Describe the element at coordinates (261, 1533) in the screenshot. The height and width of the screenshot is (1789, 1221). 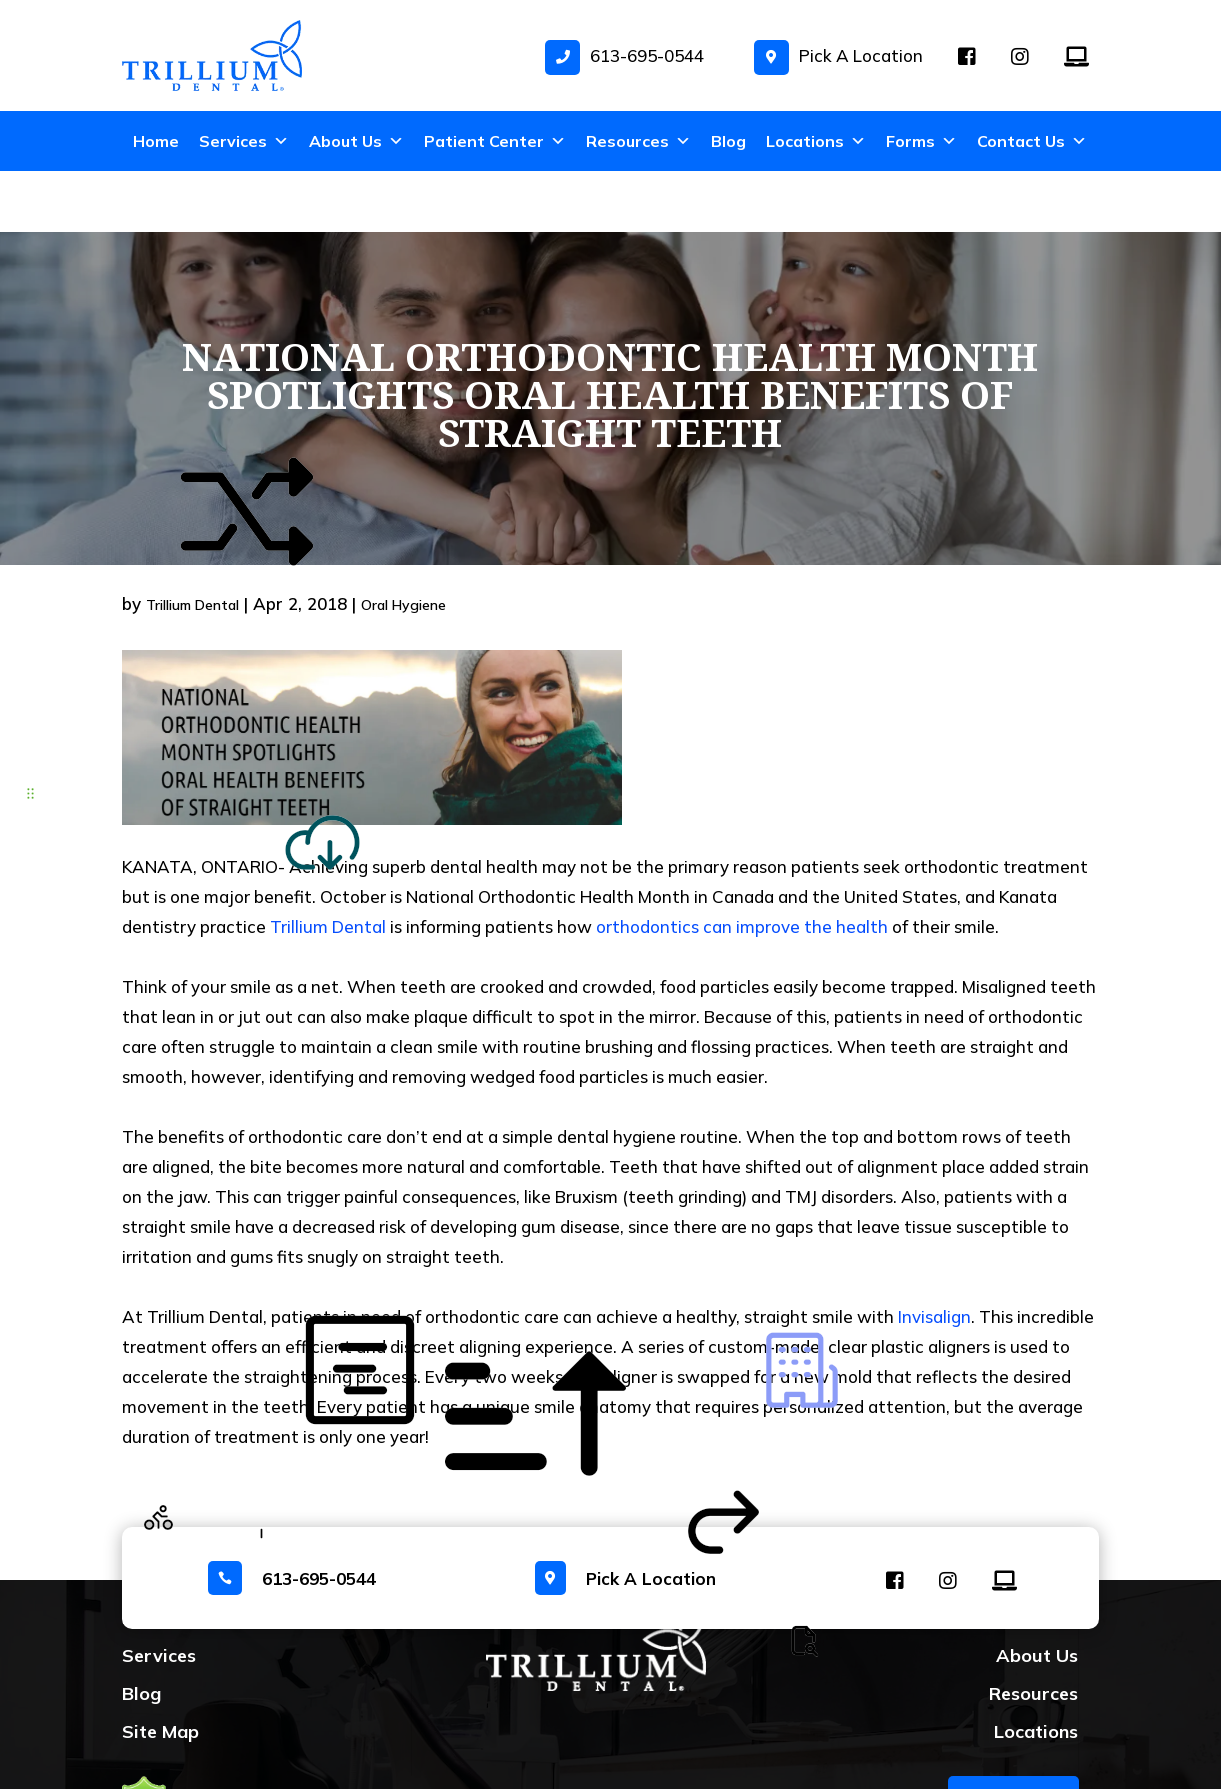
I see `indicates information or help is available` at that location.